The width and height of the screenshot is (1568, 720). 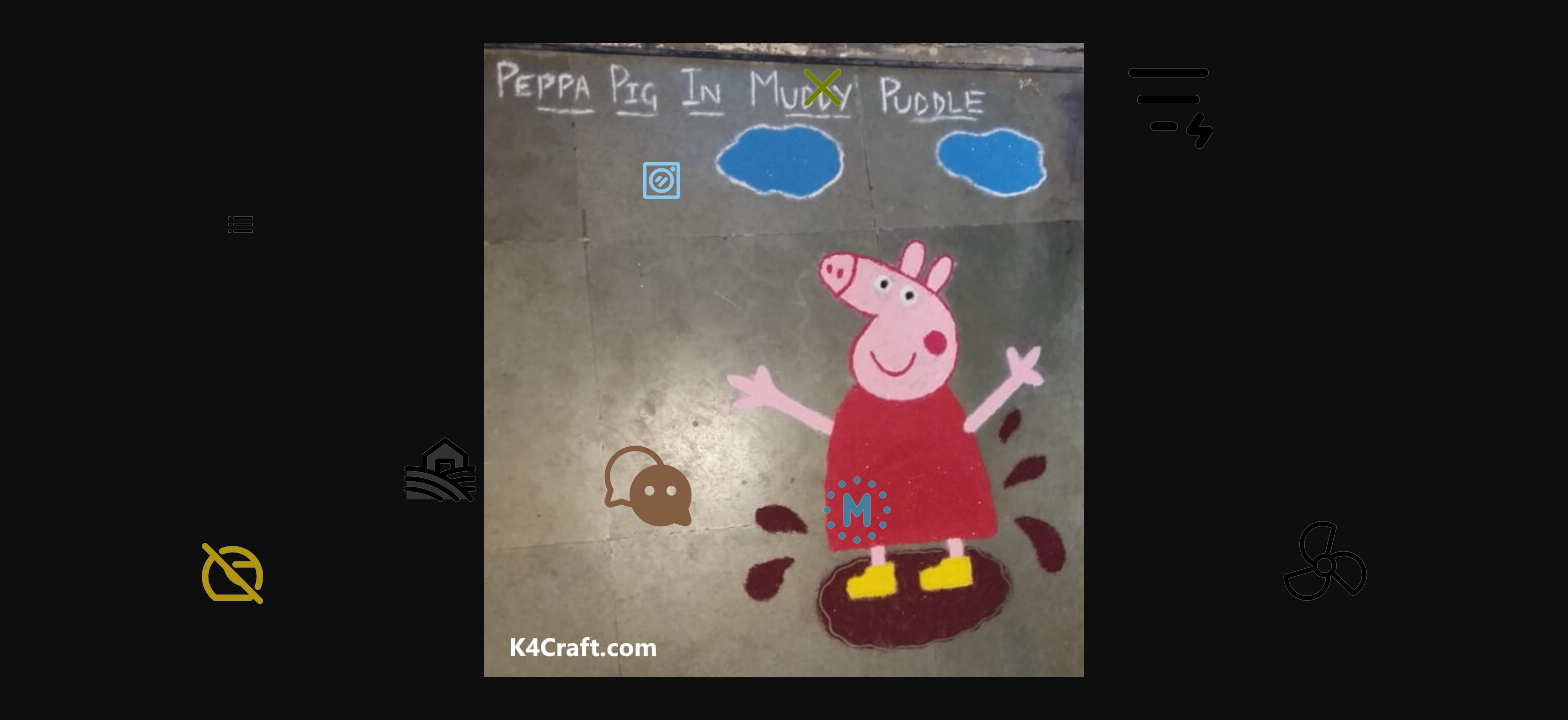 What do you see at coordinates (822, 87) in the screenshot?
I see `close the current window or dialog` at bounding box center [822, 87].